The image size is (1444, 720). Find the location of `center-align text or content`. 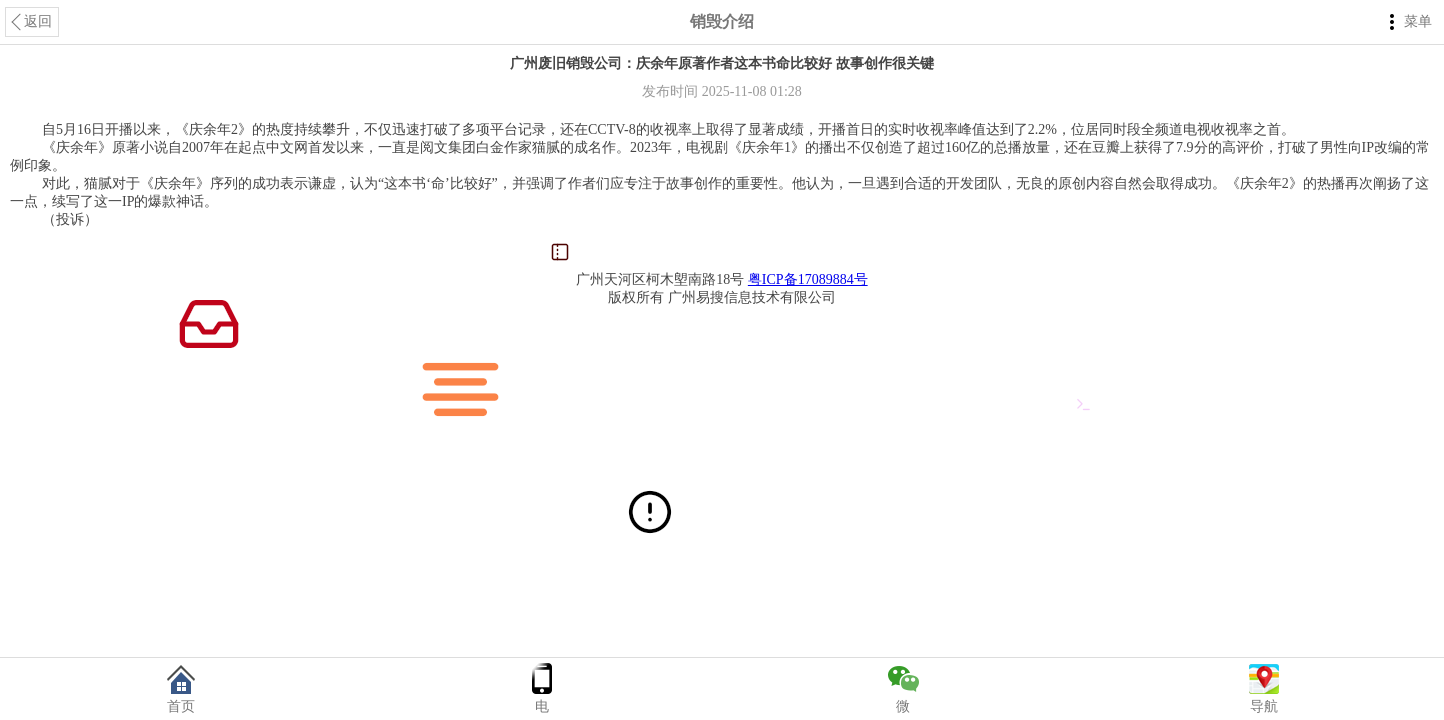

center-align text or content is located at coordinates (460, 389).